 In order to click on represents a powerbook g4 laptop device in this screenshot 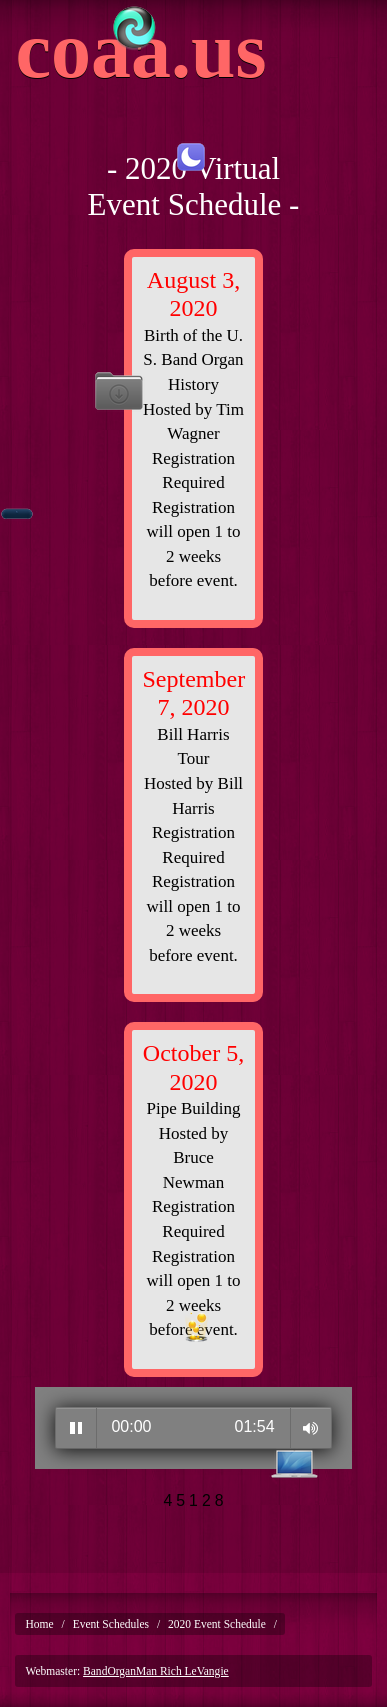, I will do `click(294, 1462)`.